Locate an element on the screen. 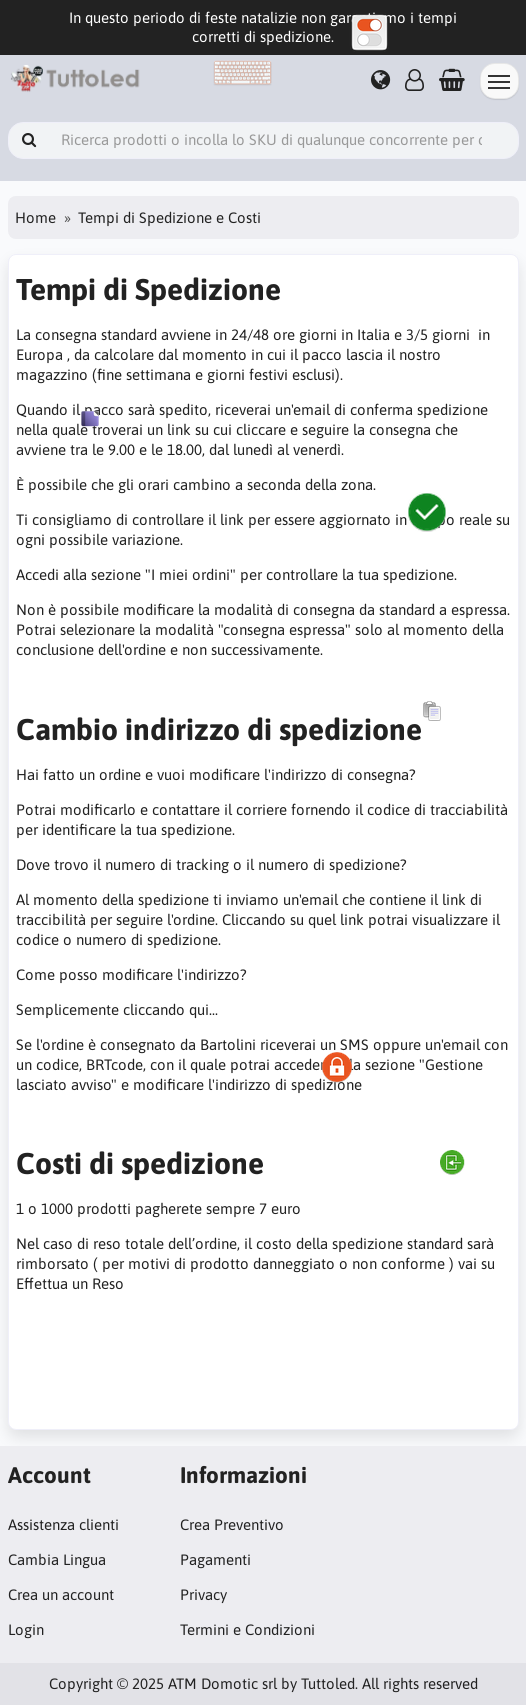  log out of the current session is located at coordinates (452, 1162).